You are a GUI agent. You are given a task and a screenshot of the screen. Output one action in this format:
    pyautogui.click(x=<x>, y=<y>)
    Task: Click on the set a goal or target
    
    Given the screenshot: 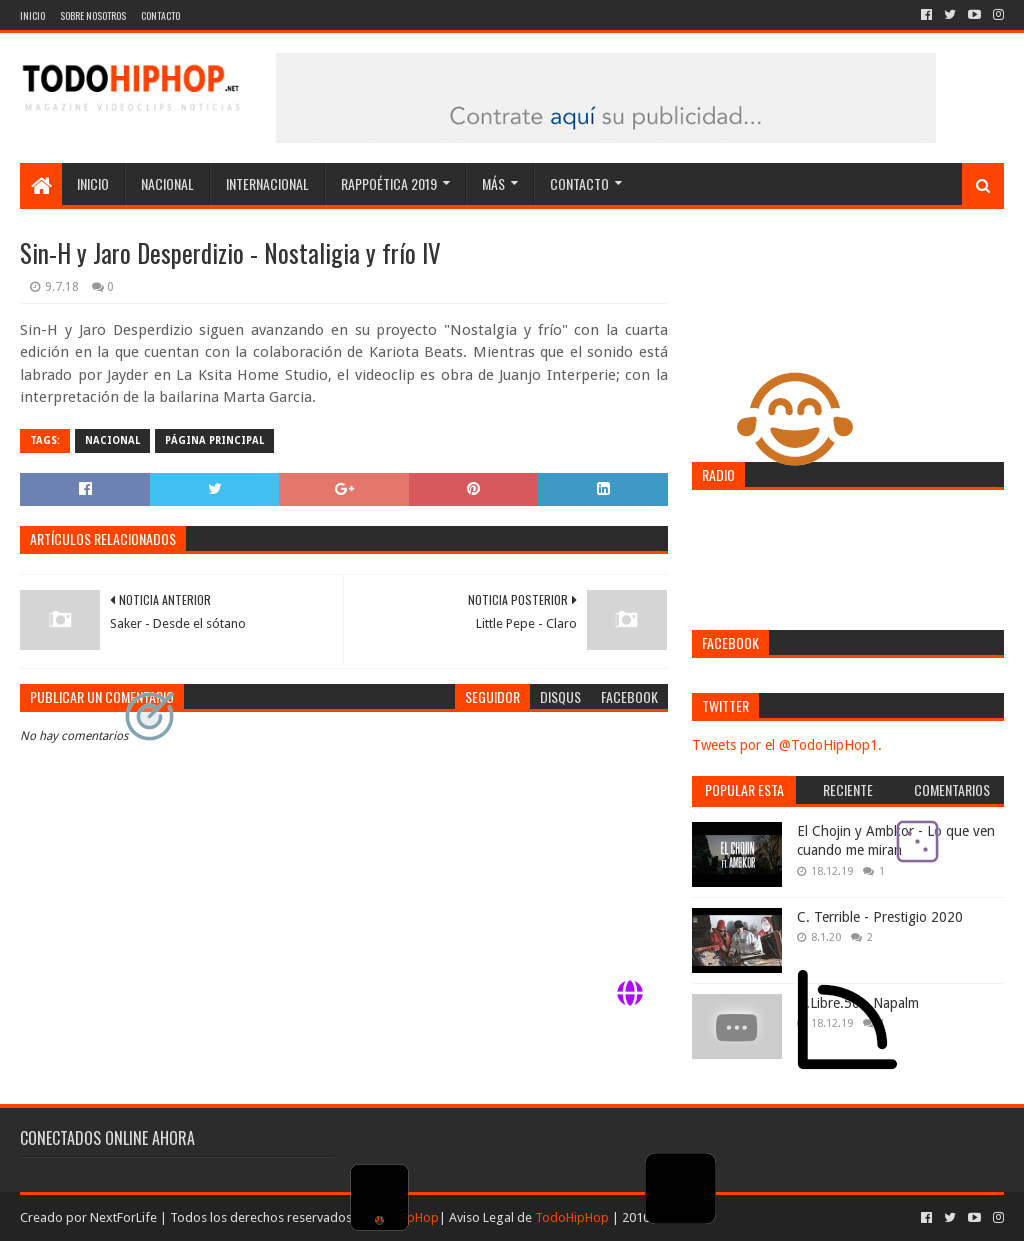 What is the action you would take?
    pyautogui.click(x=149, y=716)
    